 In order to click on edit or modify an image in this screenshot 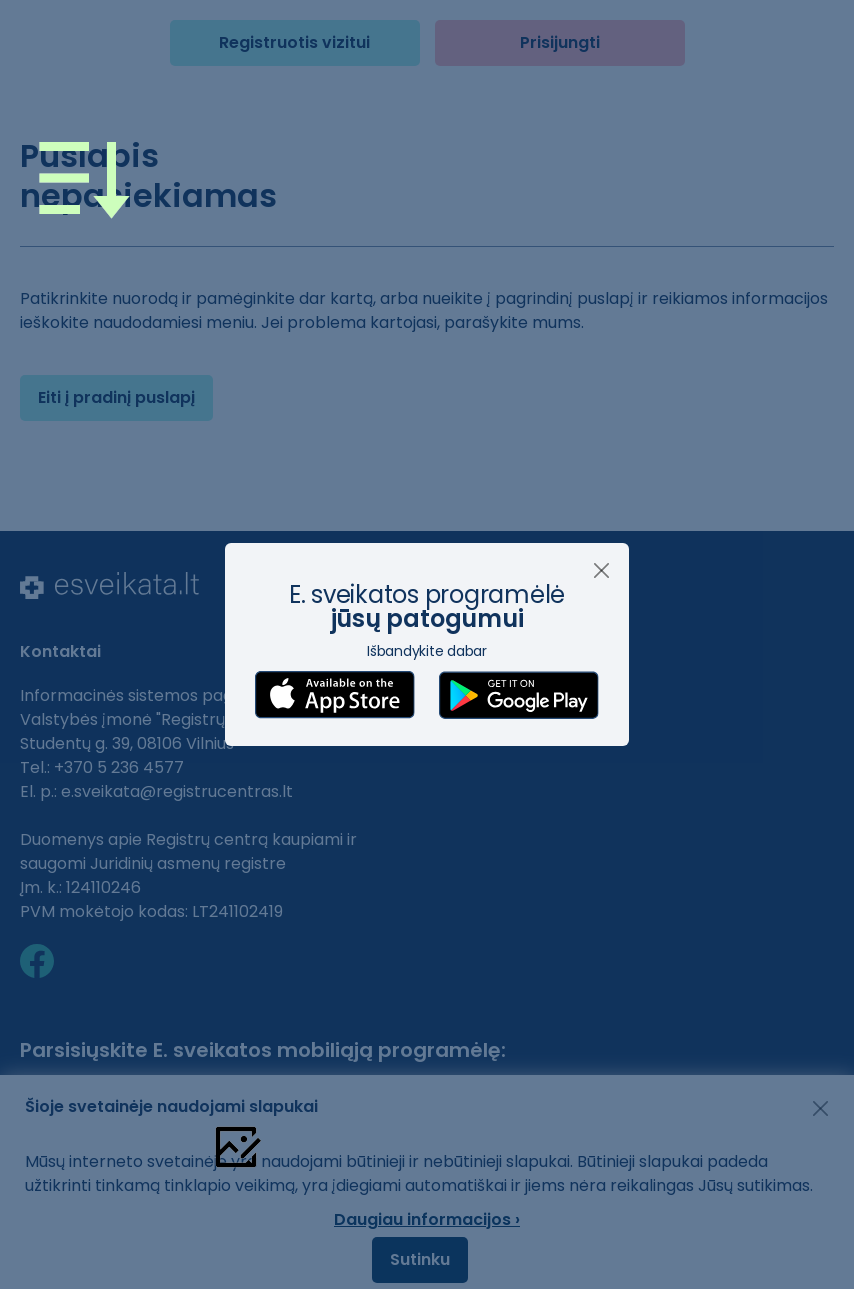, I will do `click(236, 1147)`.